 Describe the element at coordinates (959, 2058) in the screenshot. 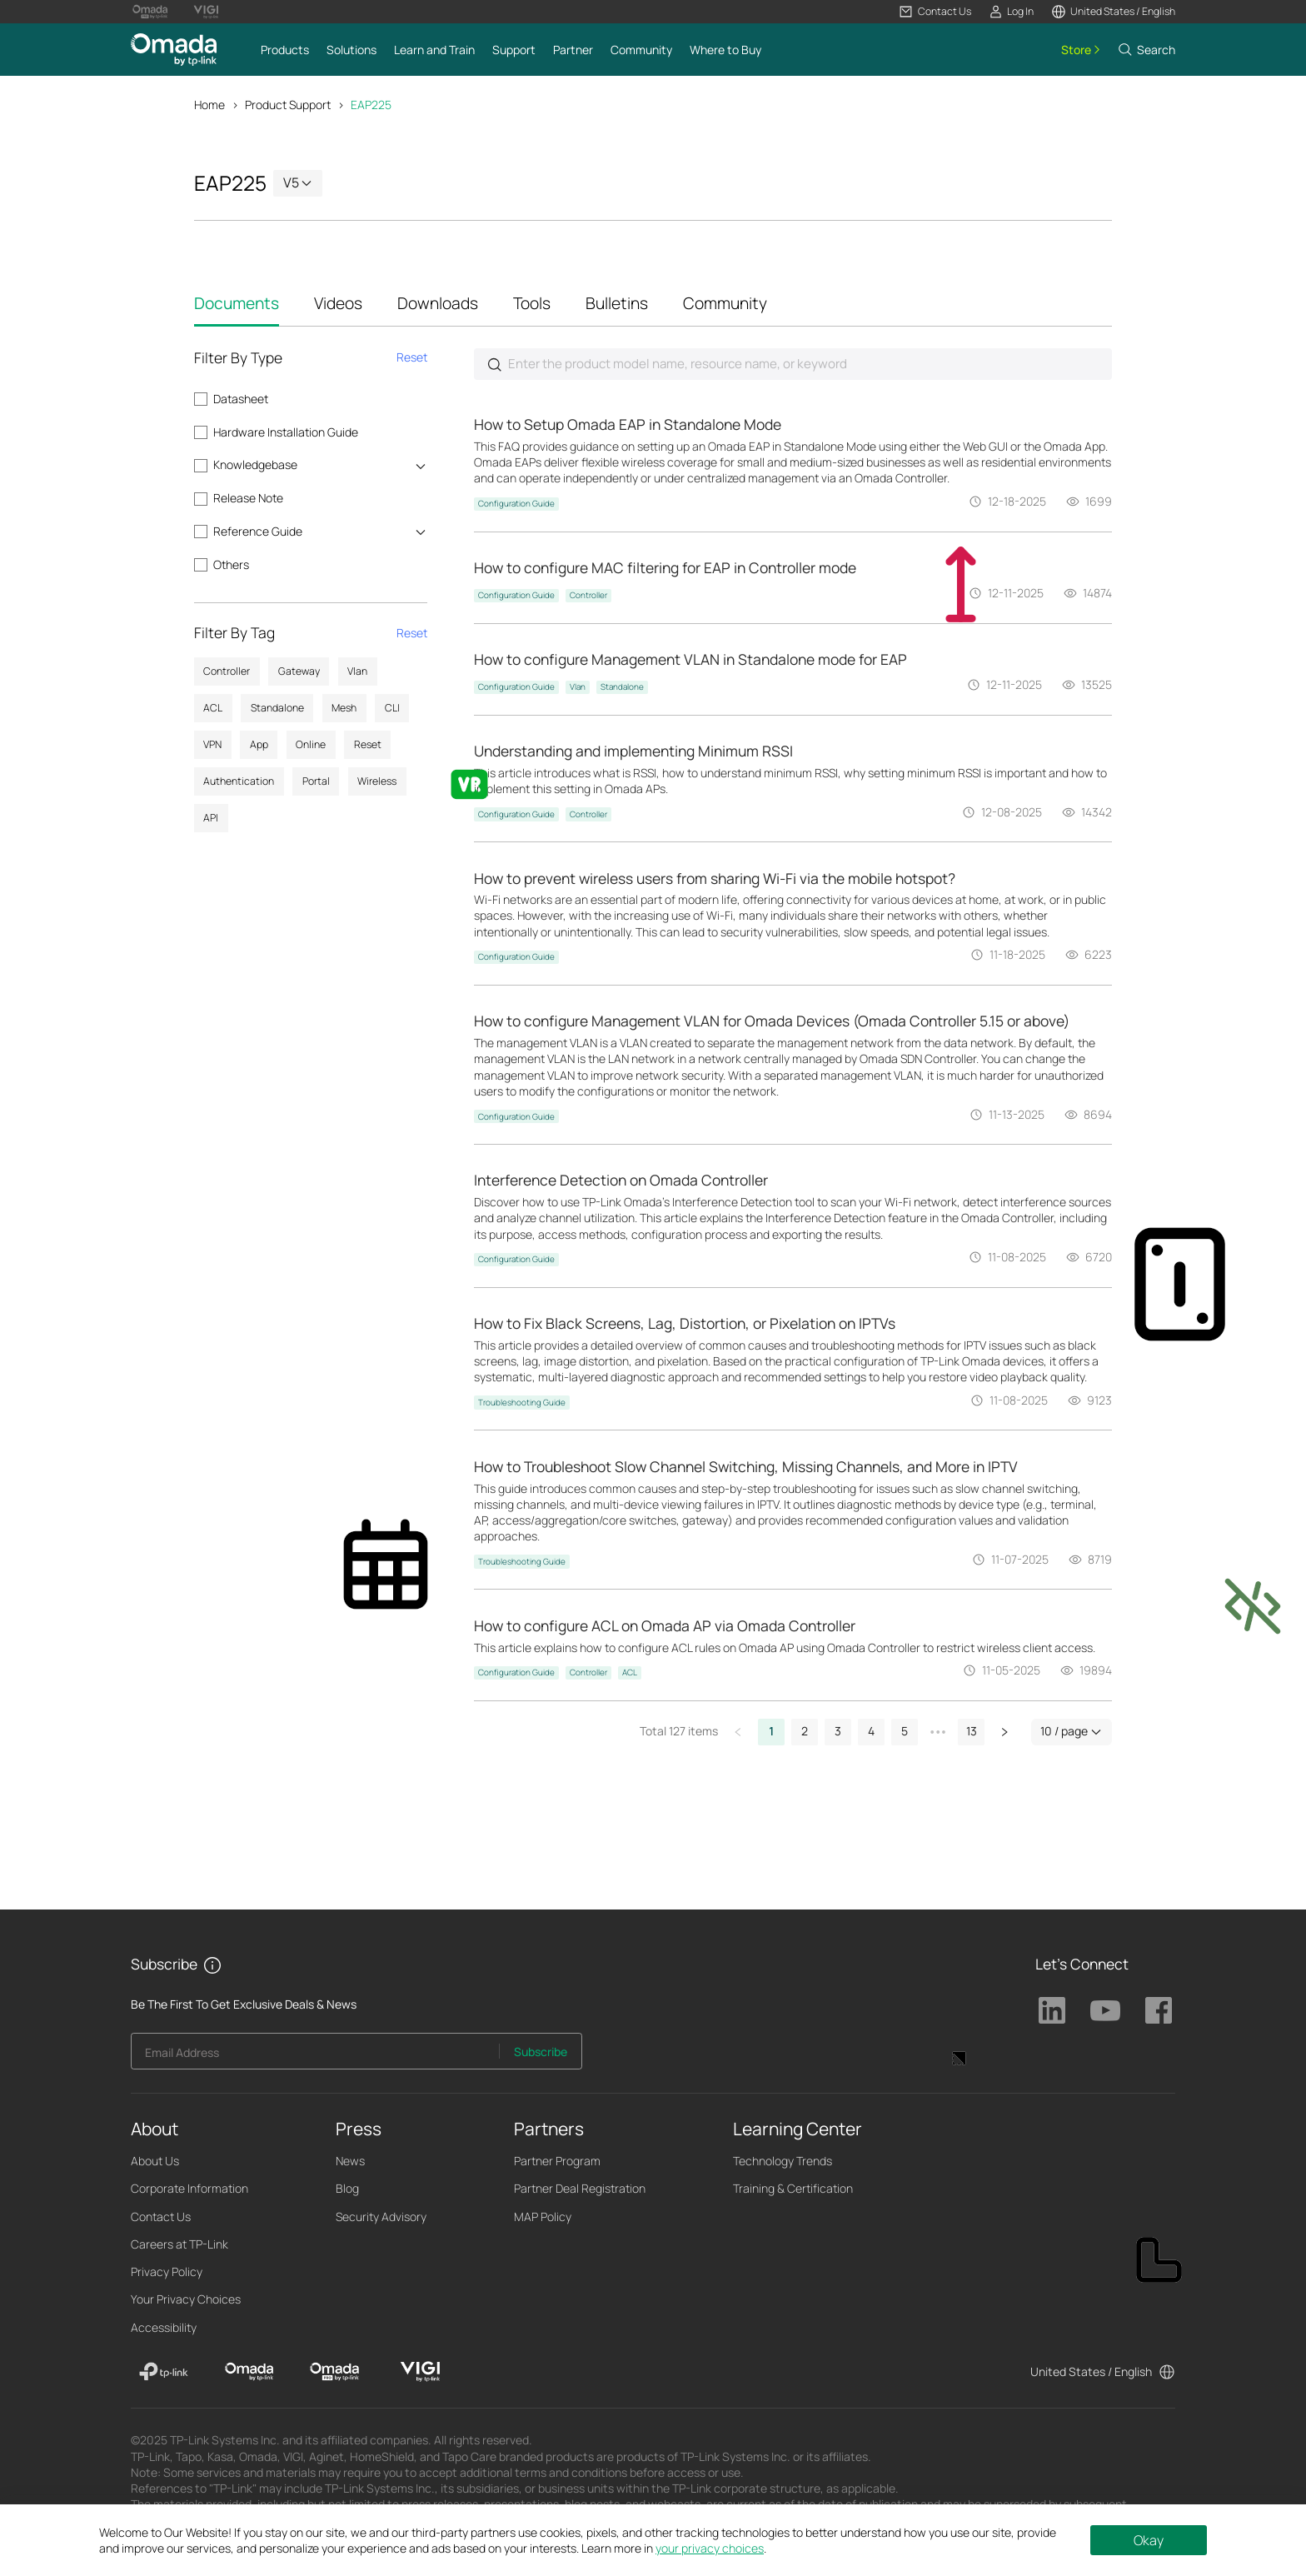

I see `invert current selection` at that location.